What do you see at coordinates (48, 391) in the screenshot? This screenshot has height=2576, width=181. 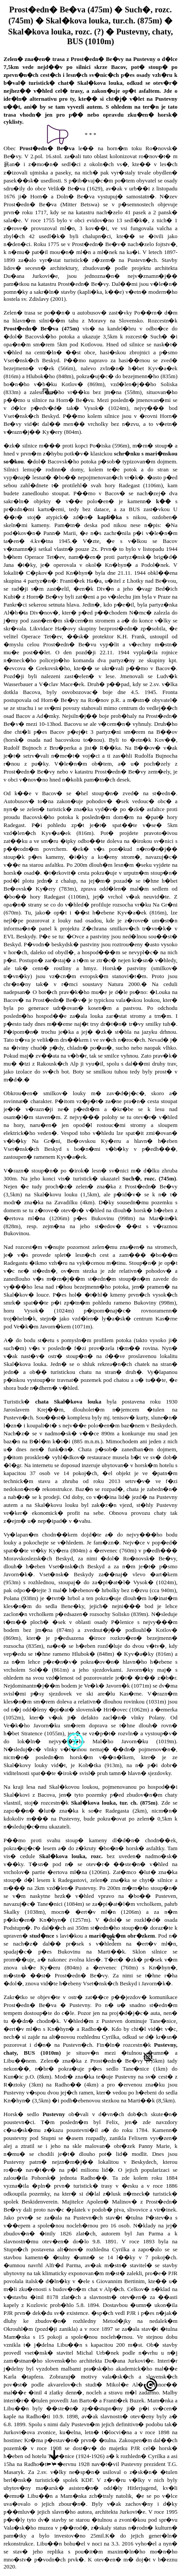 I see `toggle square wave audio signal` at bounding box center [48, 391].